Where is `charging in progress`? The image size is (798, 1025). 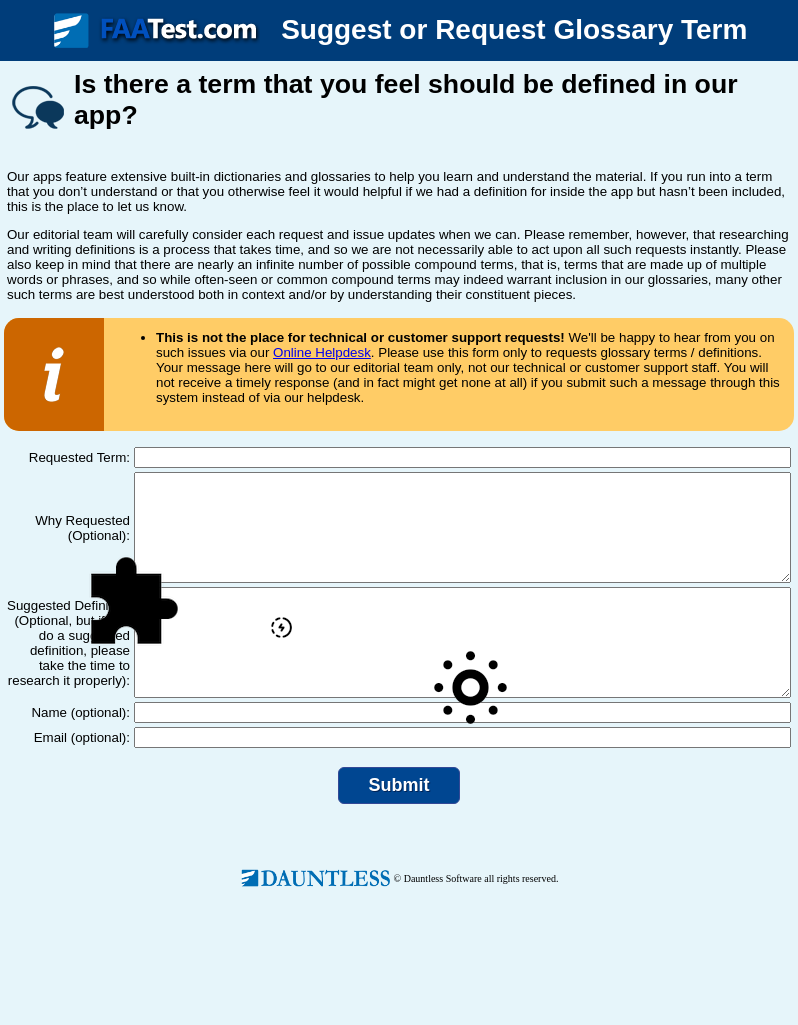 charging in progress is located at coordinates (281, 627).